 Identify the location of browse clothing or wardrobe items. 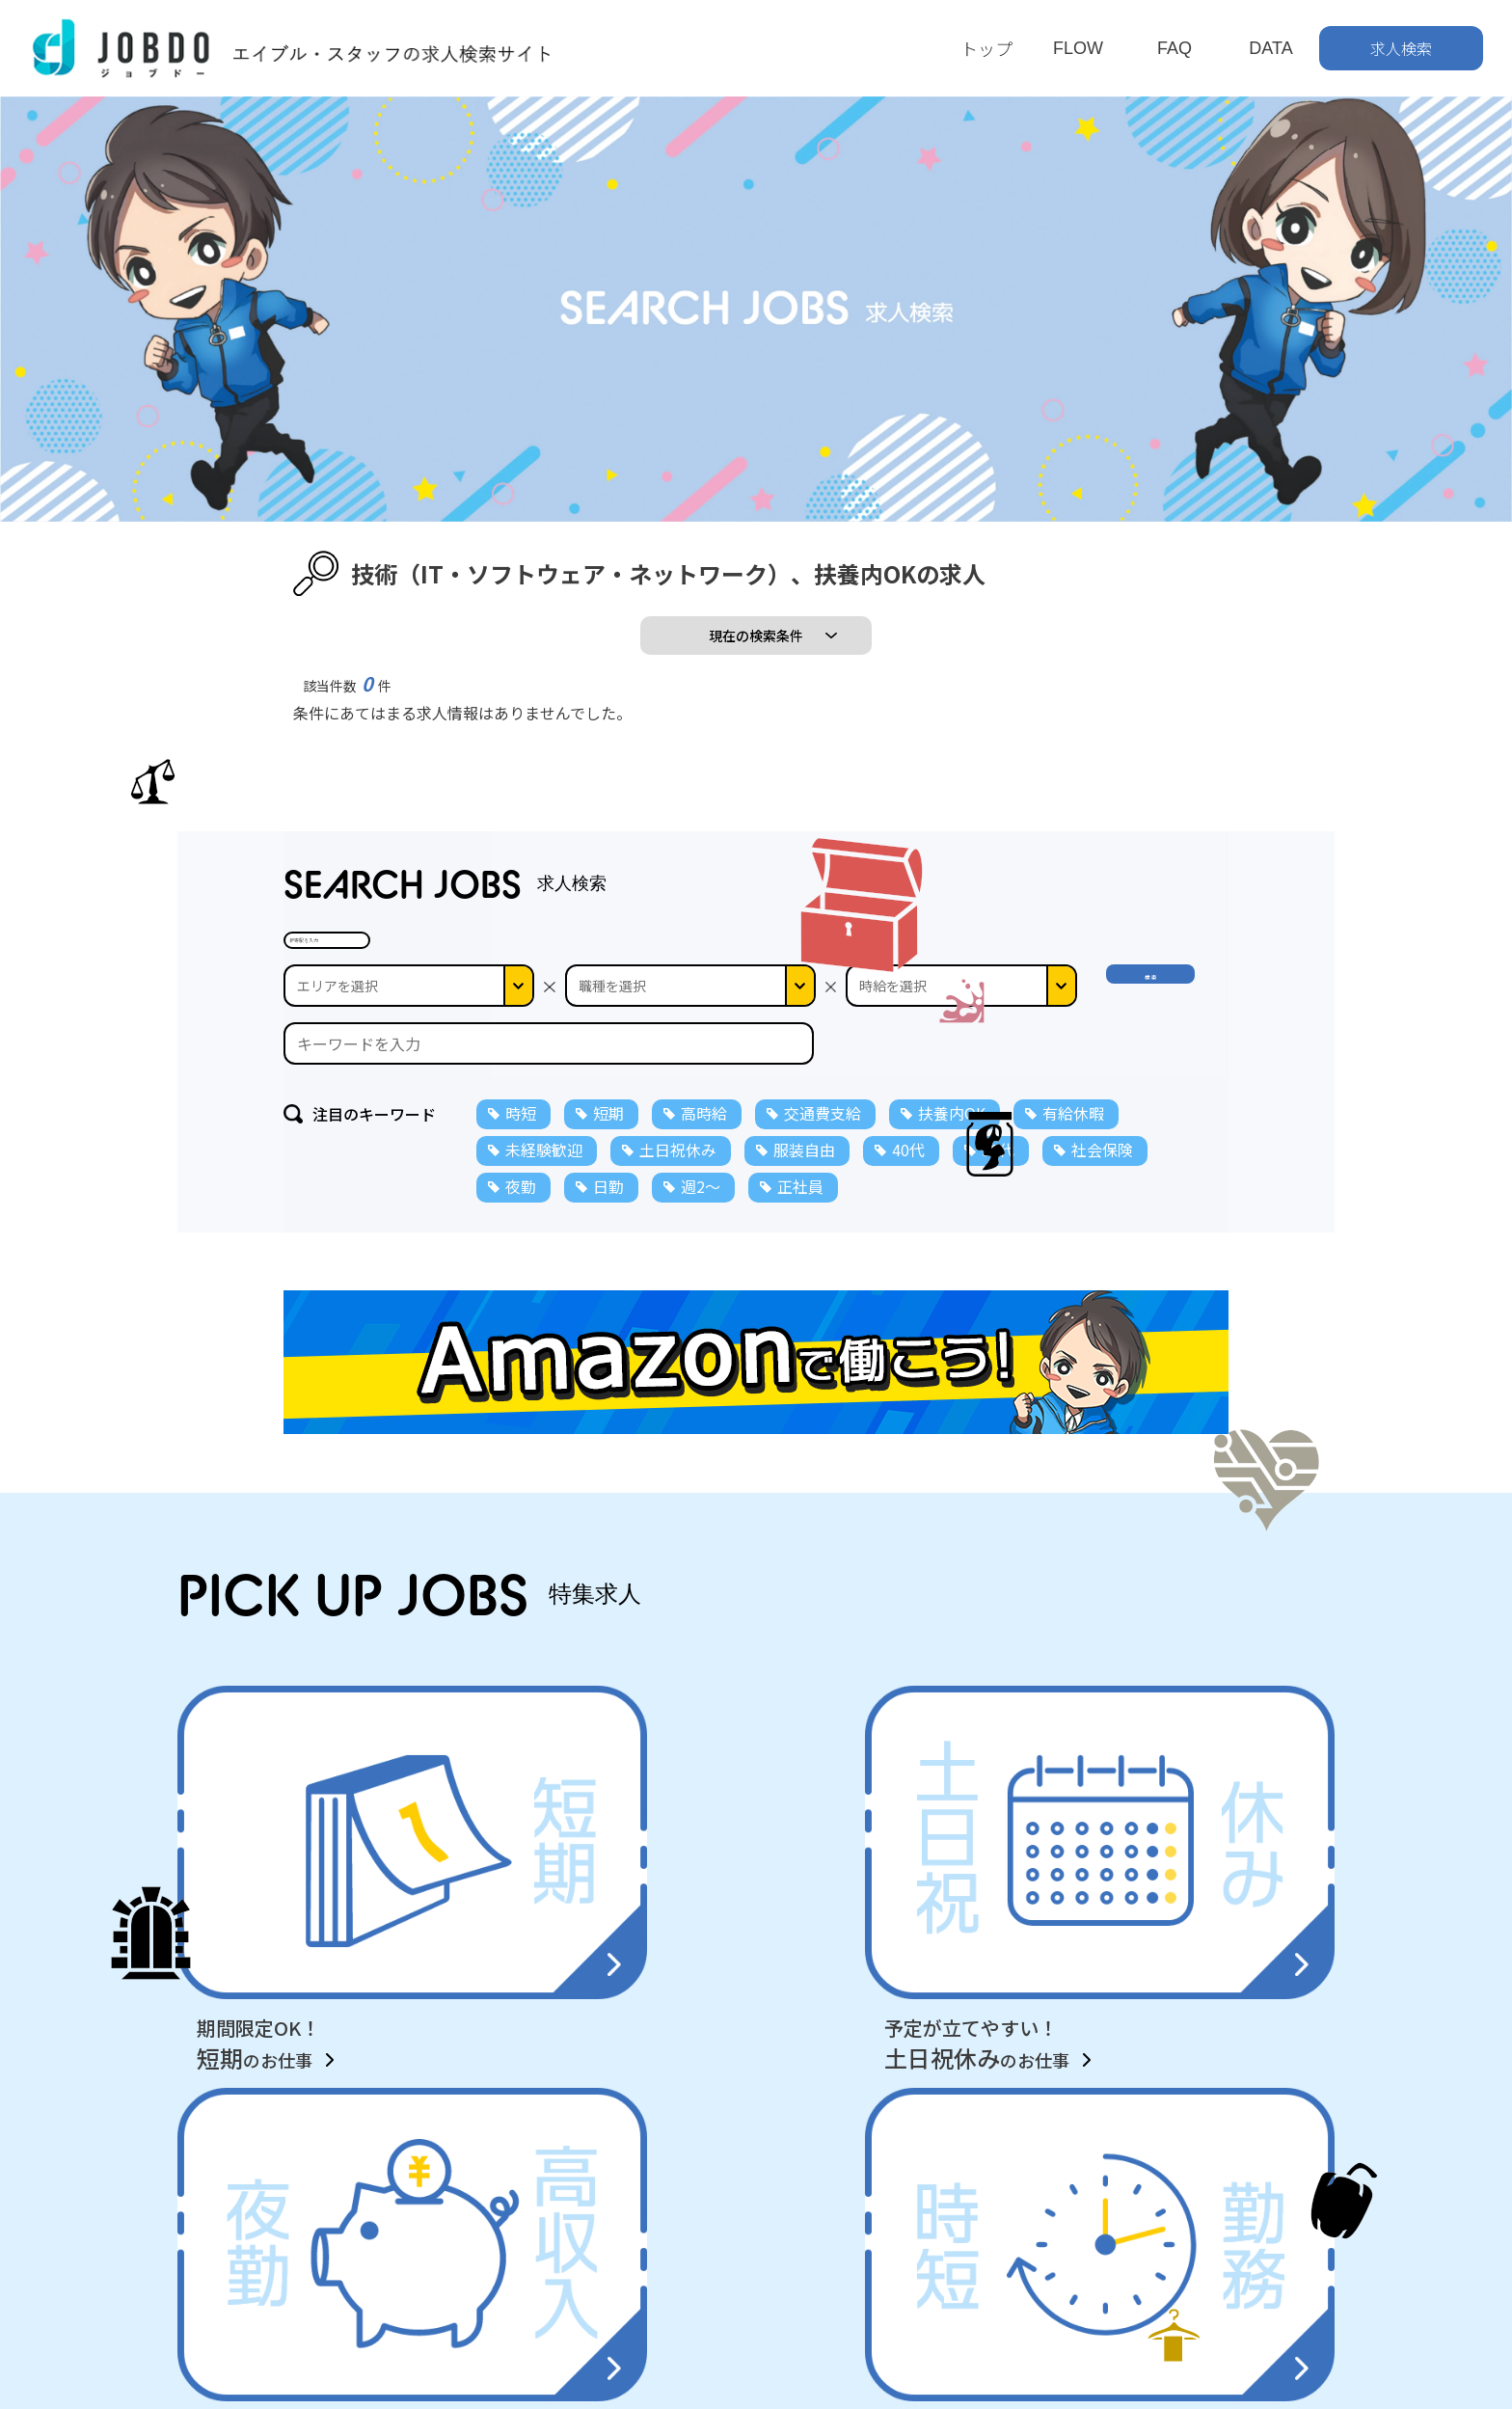
(1174, 2335).